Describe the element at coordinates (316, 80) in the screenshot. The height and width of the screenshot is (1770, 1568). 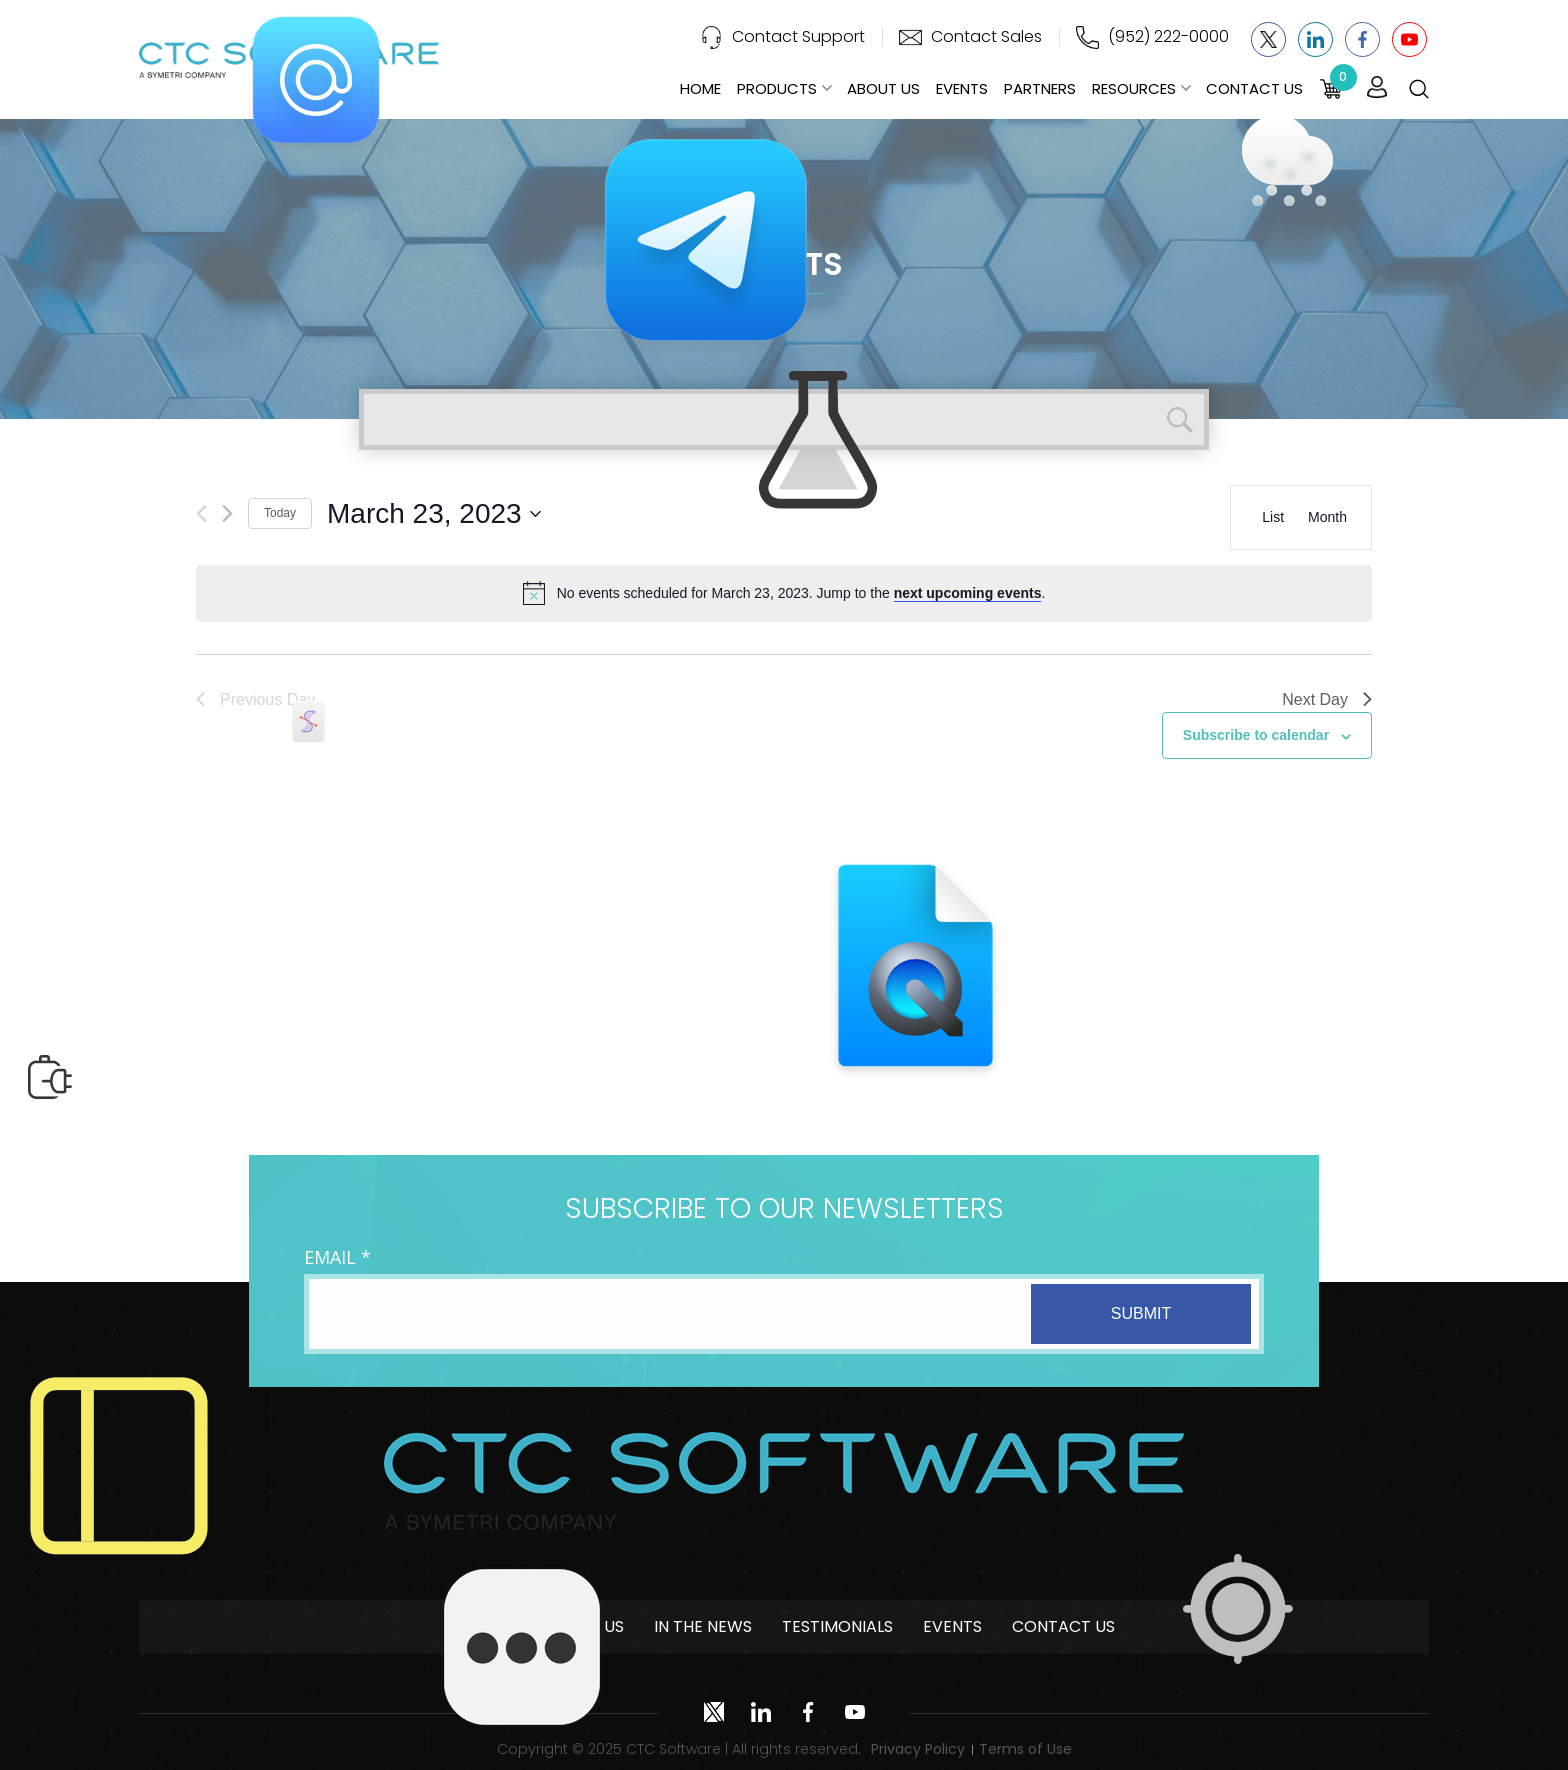
I see `open the character map application` at that location.